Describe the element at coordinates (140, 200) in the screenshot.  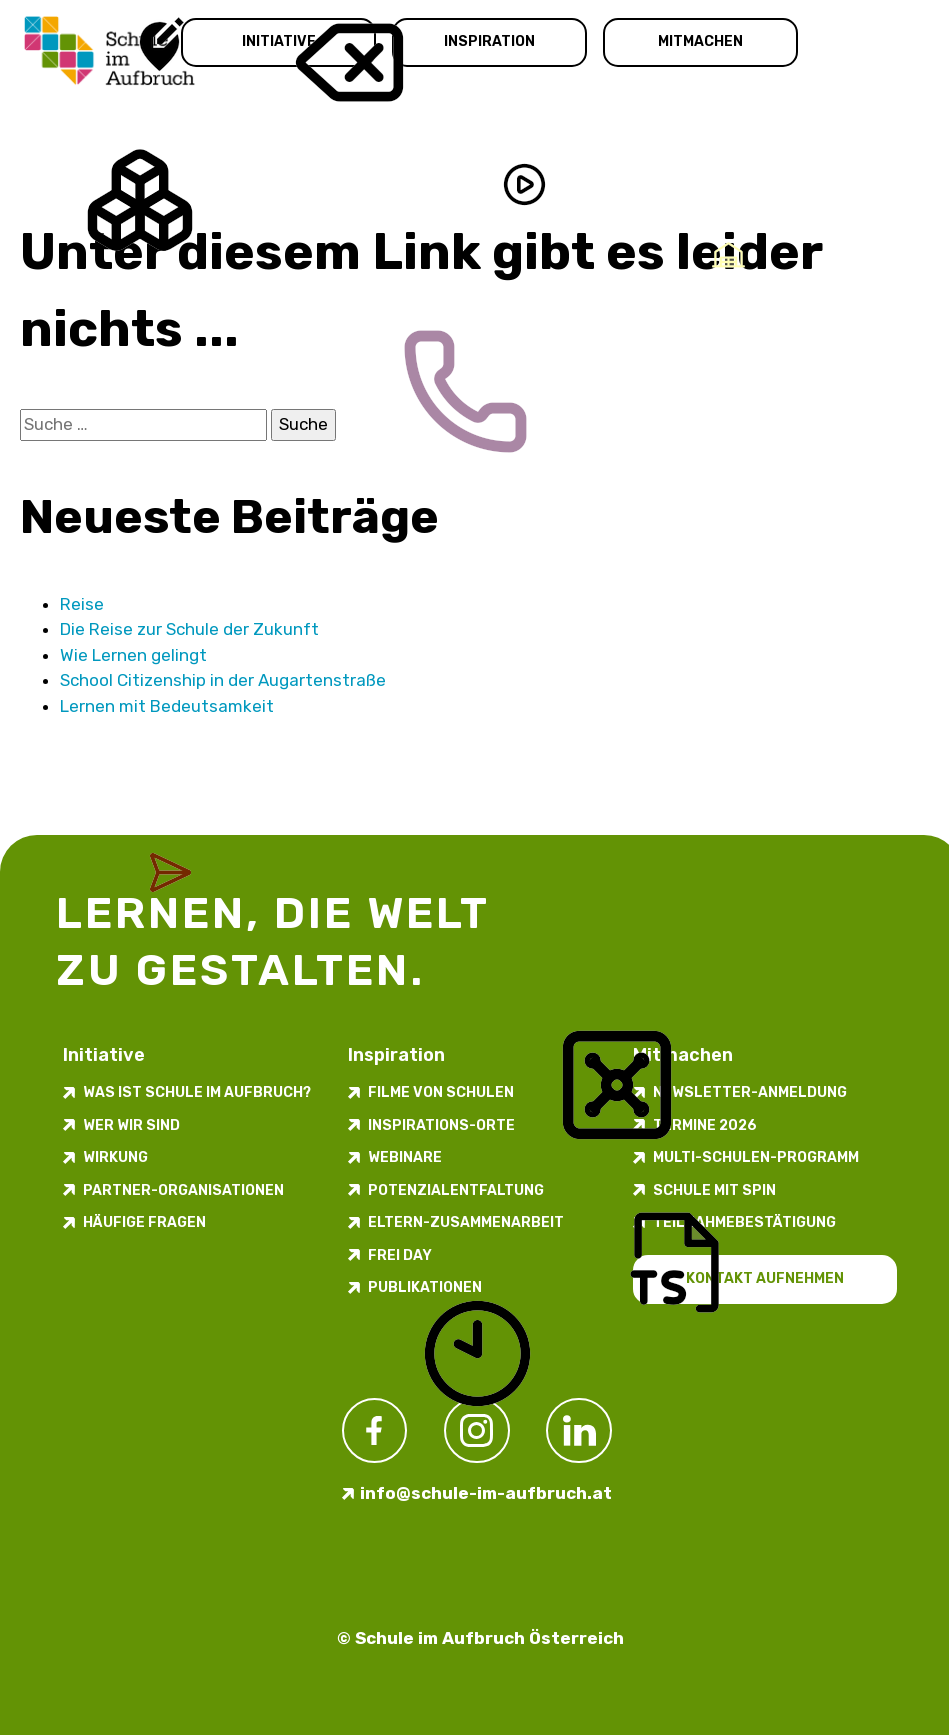
I see `view inventory or packages` at that location.